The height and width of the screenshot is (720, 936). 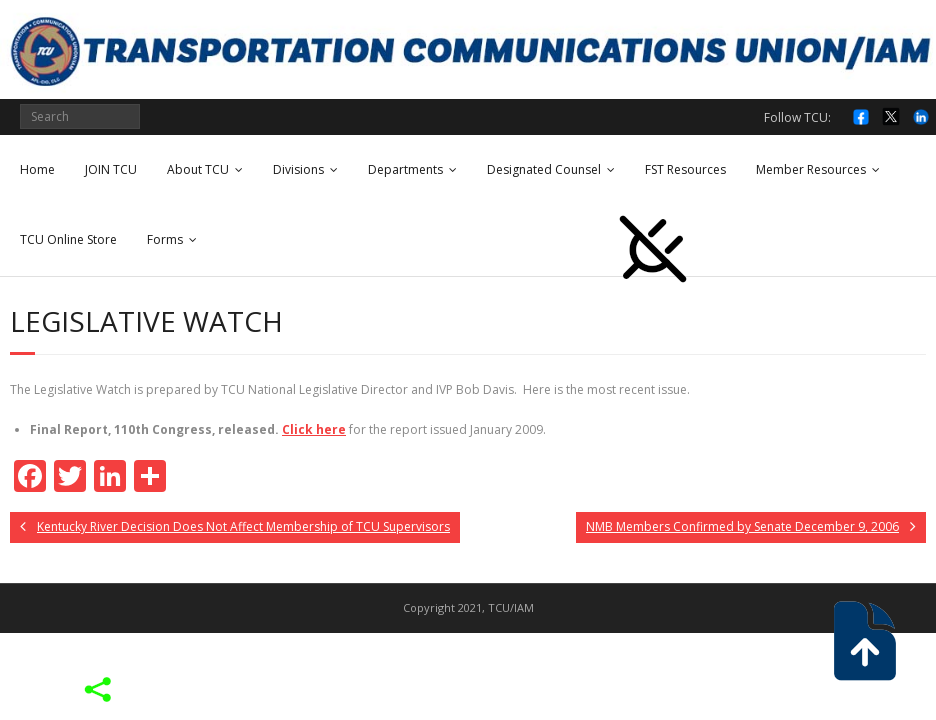 I want to click on indicates device is unplugged or disconnected, so click(x=653, y=249).